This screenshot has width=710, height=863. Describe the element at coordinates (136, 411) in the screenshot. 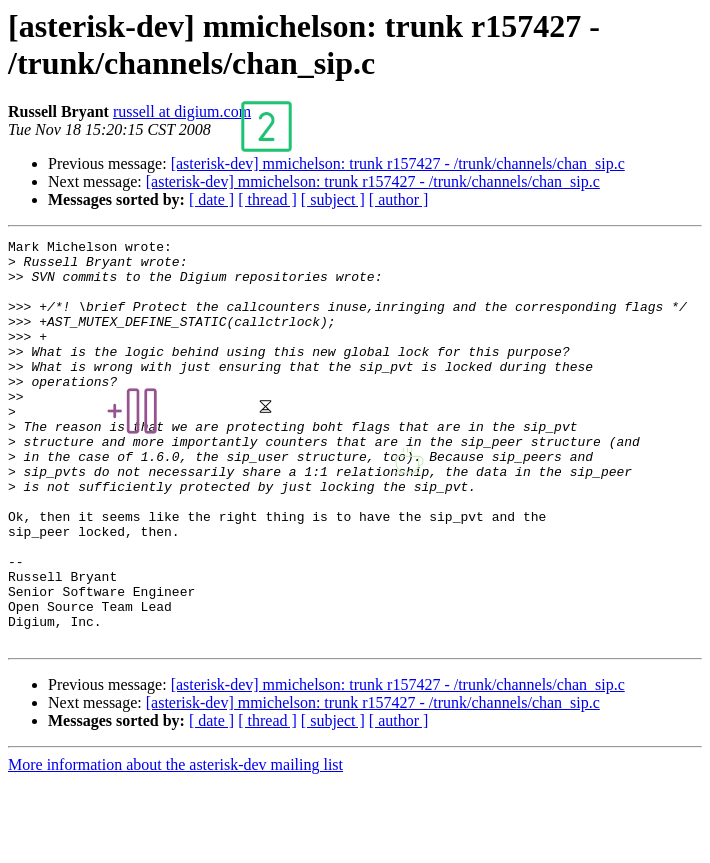

I see `add a new column to the left` at that location.